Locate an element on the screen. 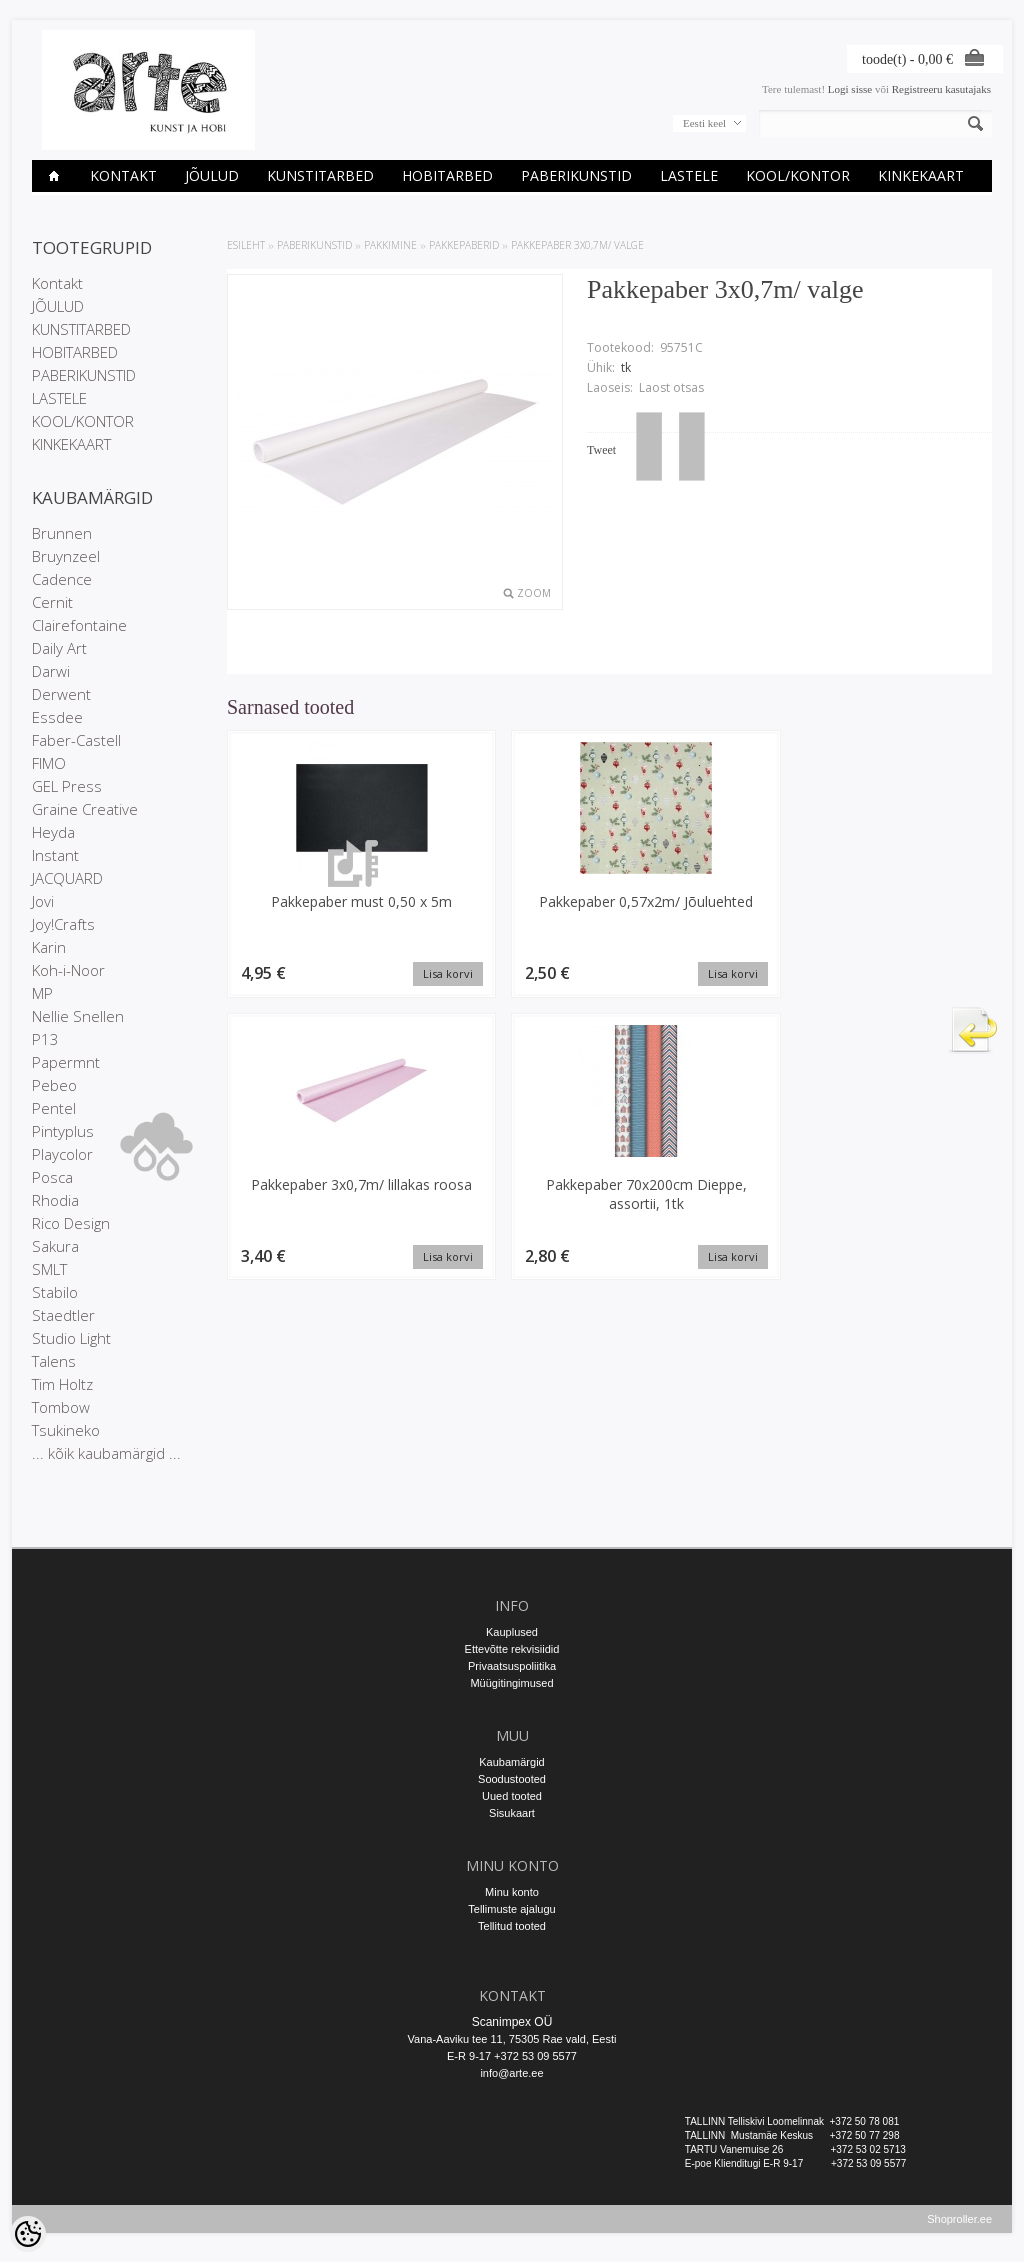 This screenshot has height=2262, width=1024. pause media playback is located at coordinates (670, 446).